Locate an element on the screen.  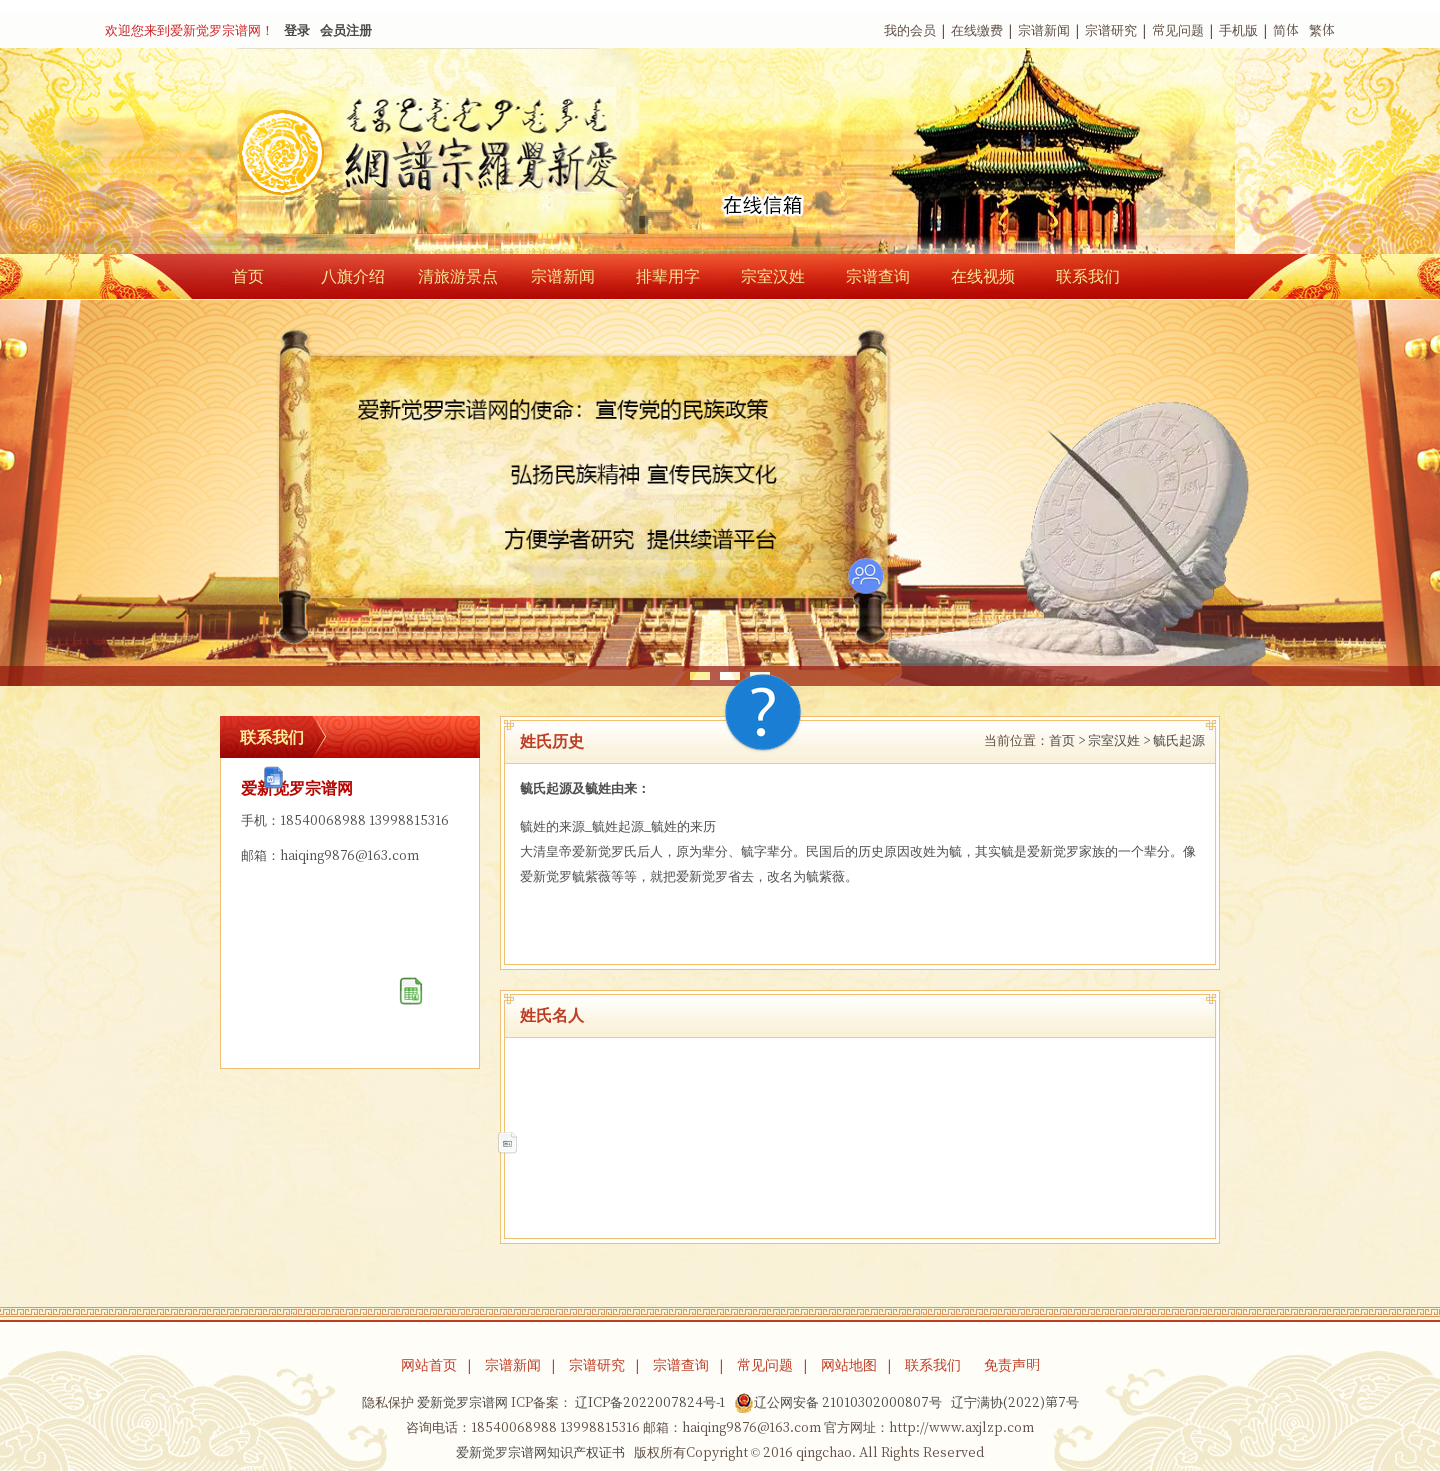
open a spreadsheet file is located at coordinates (411, 991).